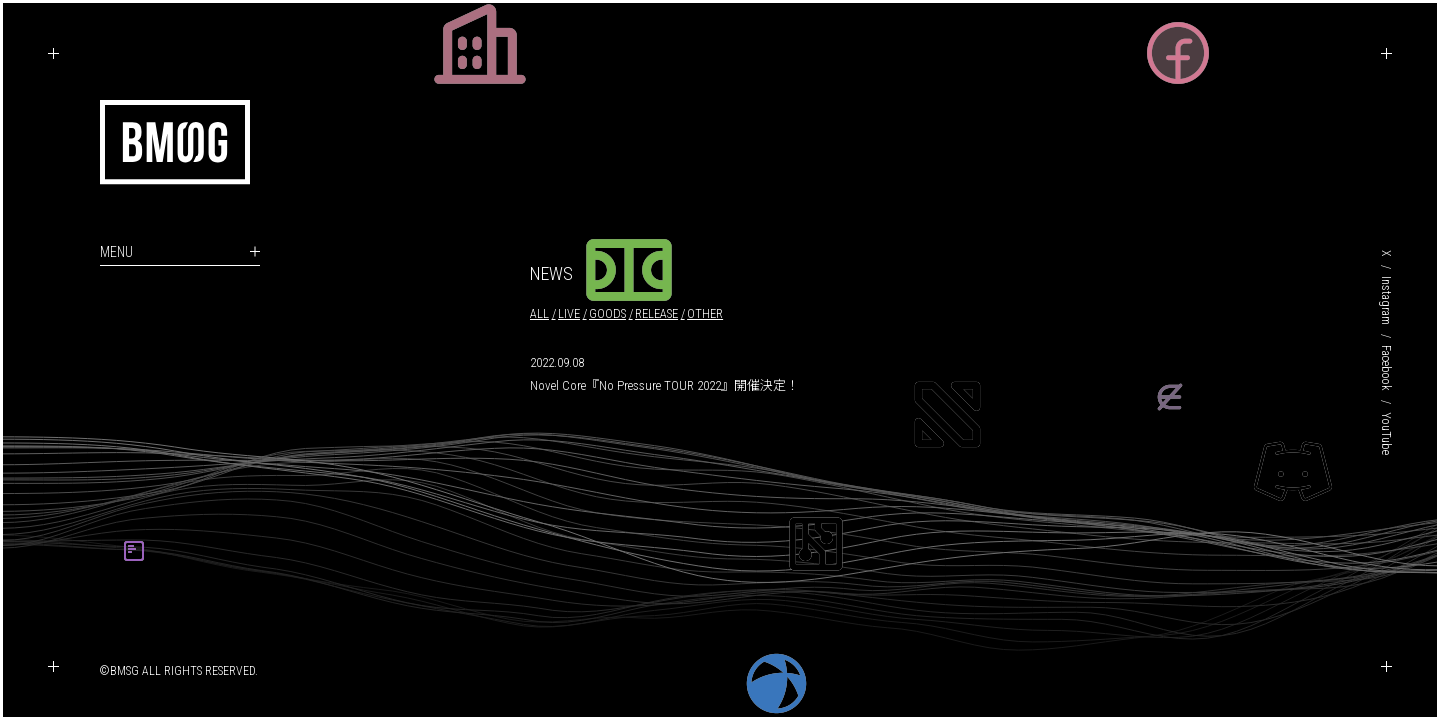  Describe the element at coordinates (947, 414) in the screenshot. I see `open apple news app` at that location.